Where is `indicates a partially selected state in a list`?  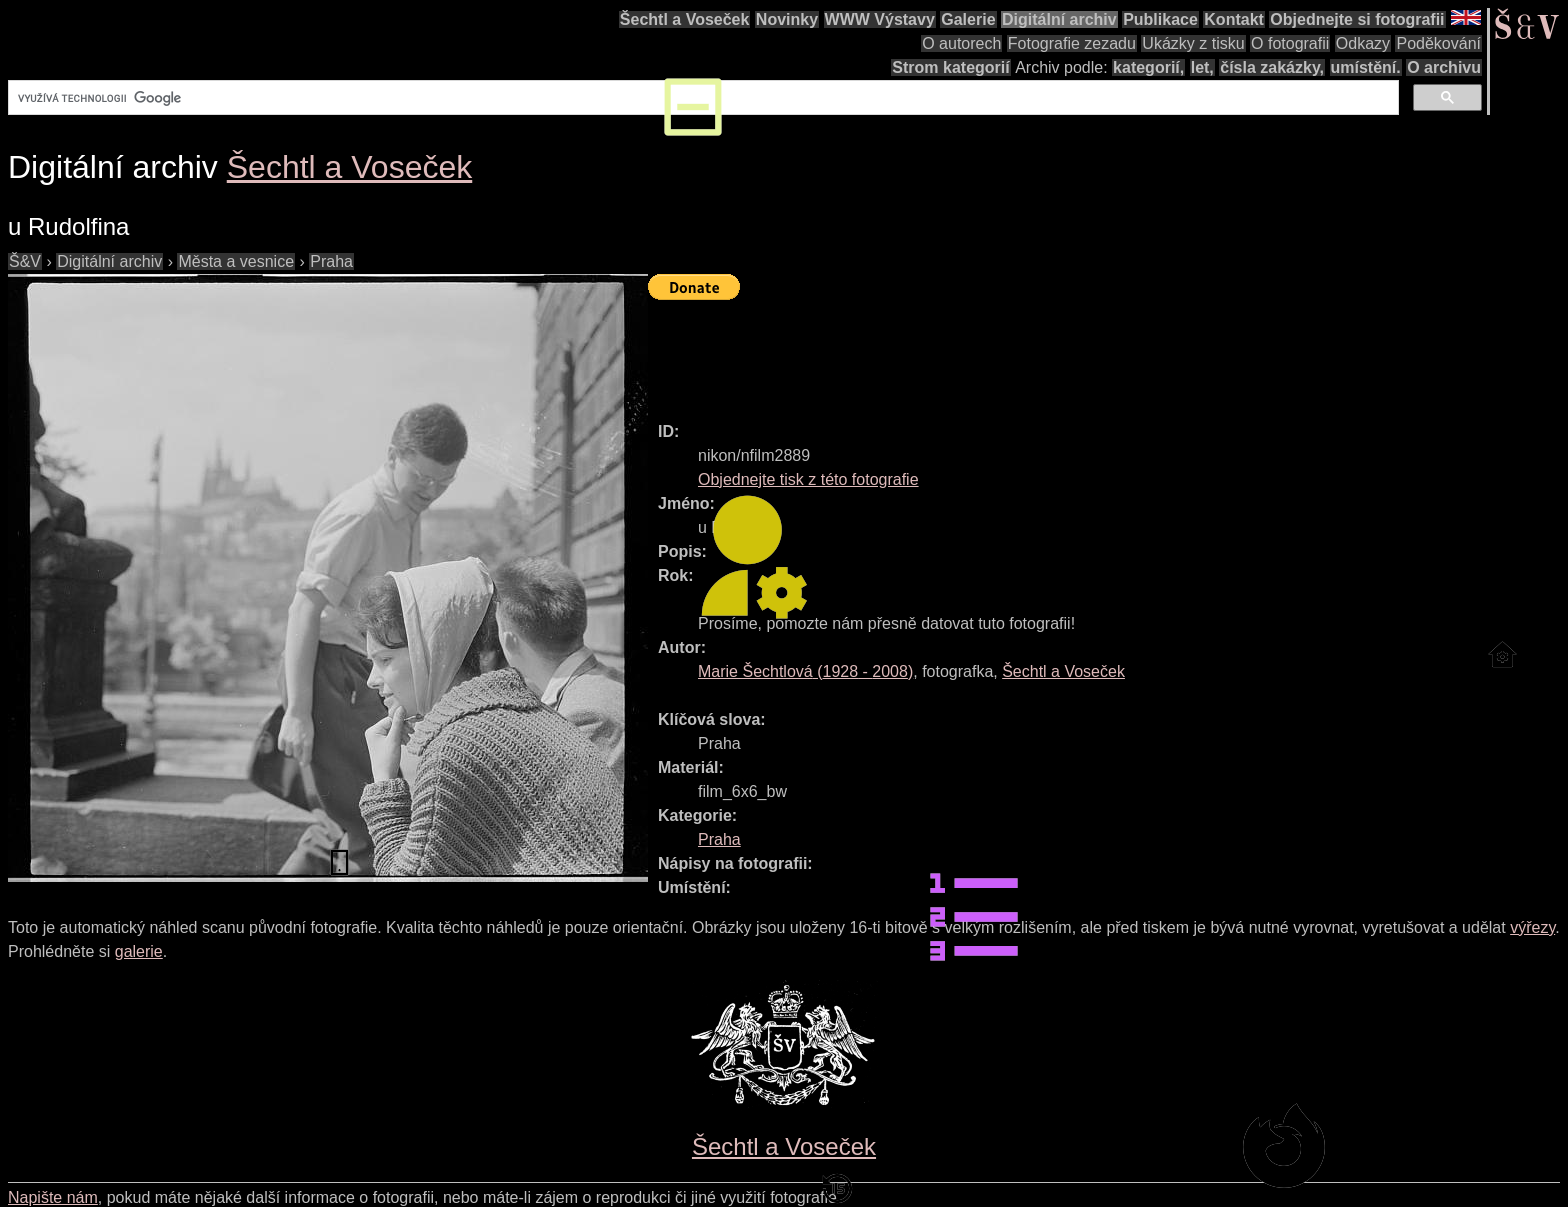 indicates a partially selected state in a list is located at coordinates (693, 107).